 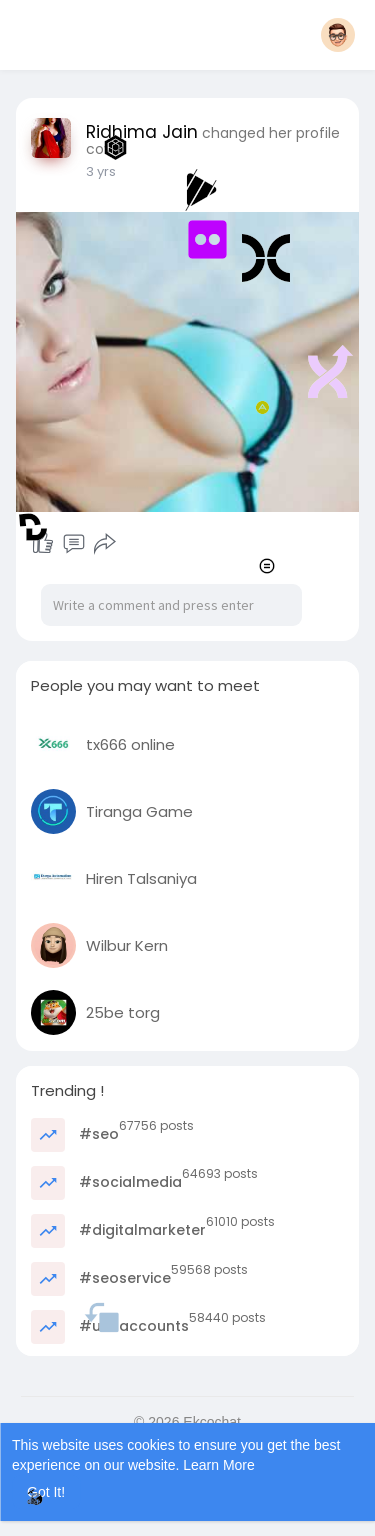 What do you see at coordinates (330, 371) in the screenshot?
I see `open git extensions application` at bounding box center [330, 371].